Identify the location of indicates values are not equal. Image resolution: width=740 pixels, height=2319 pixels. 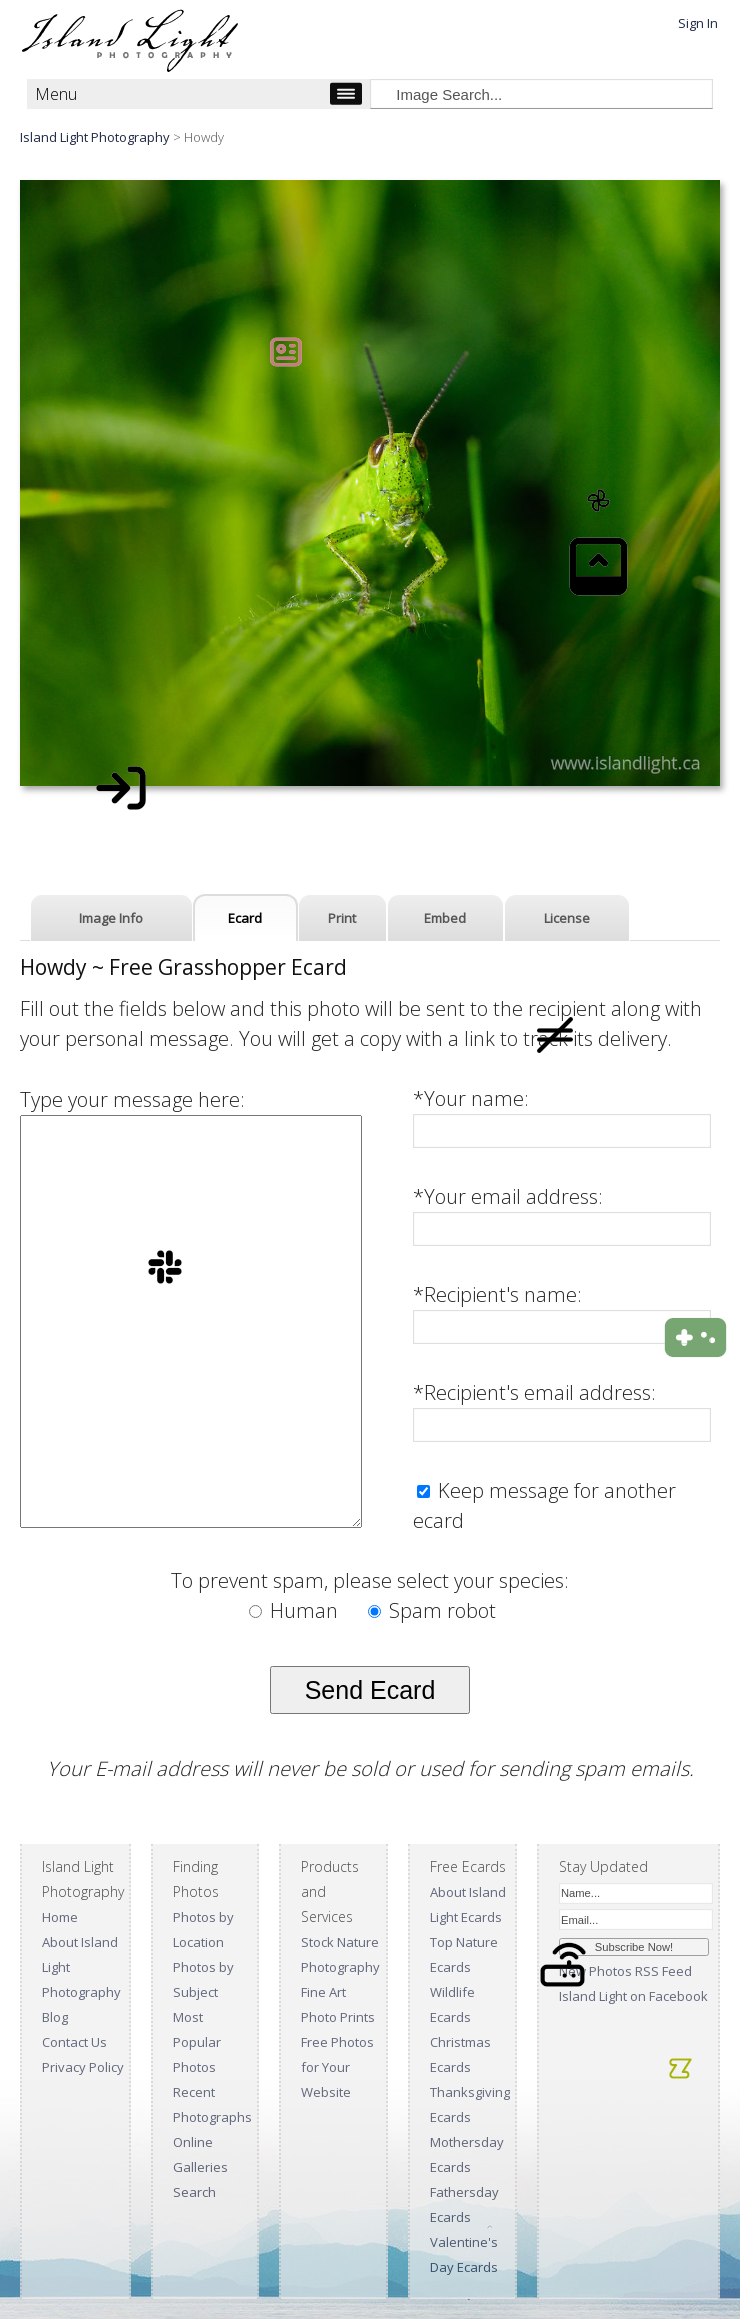
(555, 1035).